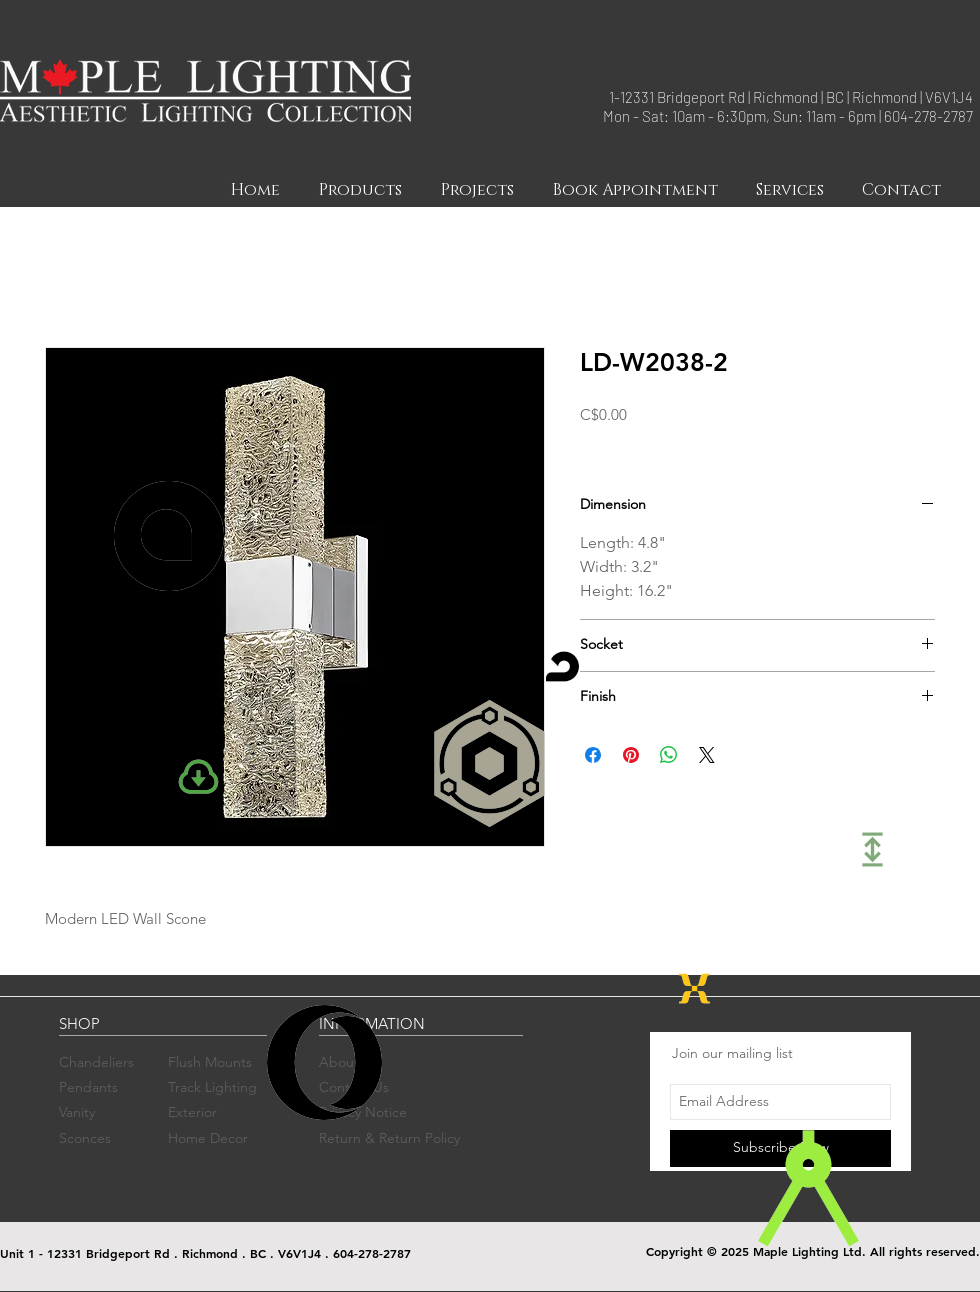 This screenshot has height=1292, width=980. What do you see at coordinates (872, 849) in the screenshot?
I see `expand element height vertically` at bounding box center [872, 849].